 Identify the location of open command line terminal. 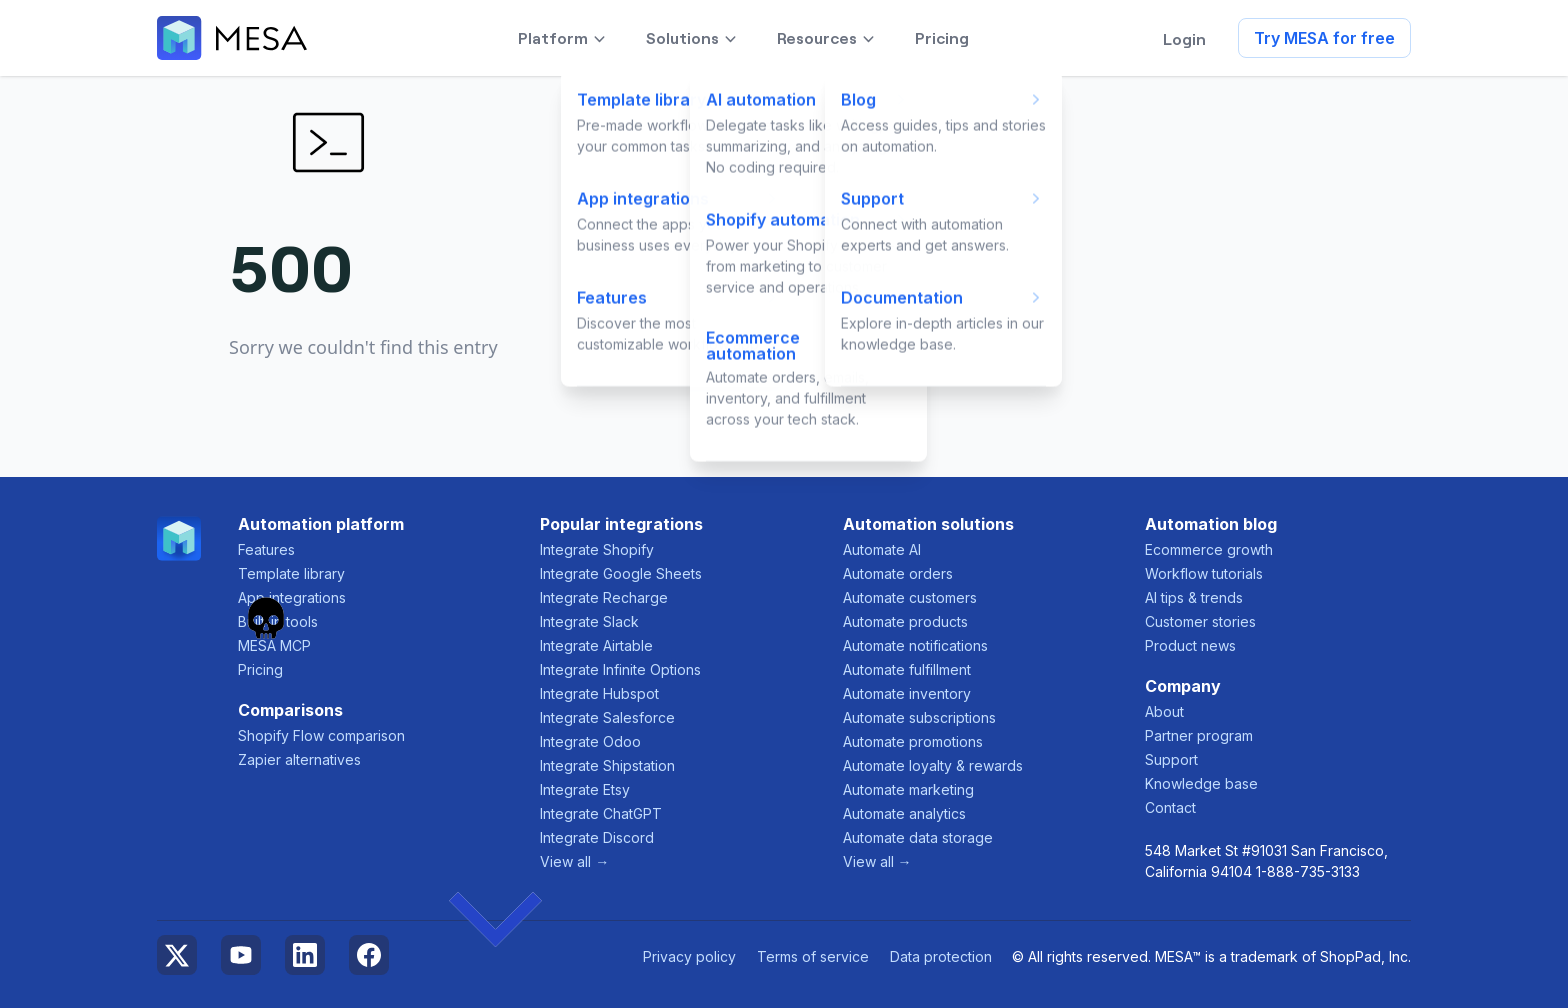
(328, 142).